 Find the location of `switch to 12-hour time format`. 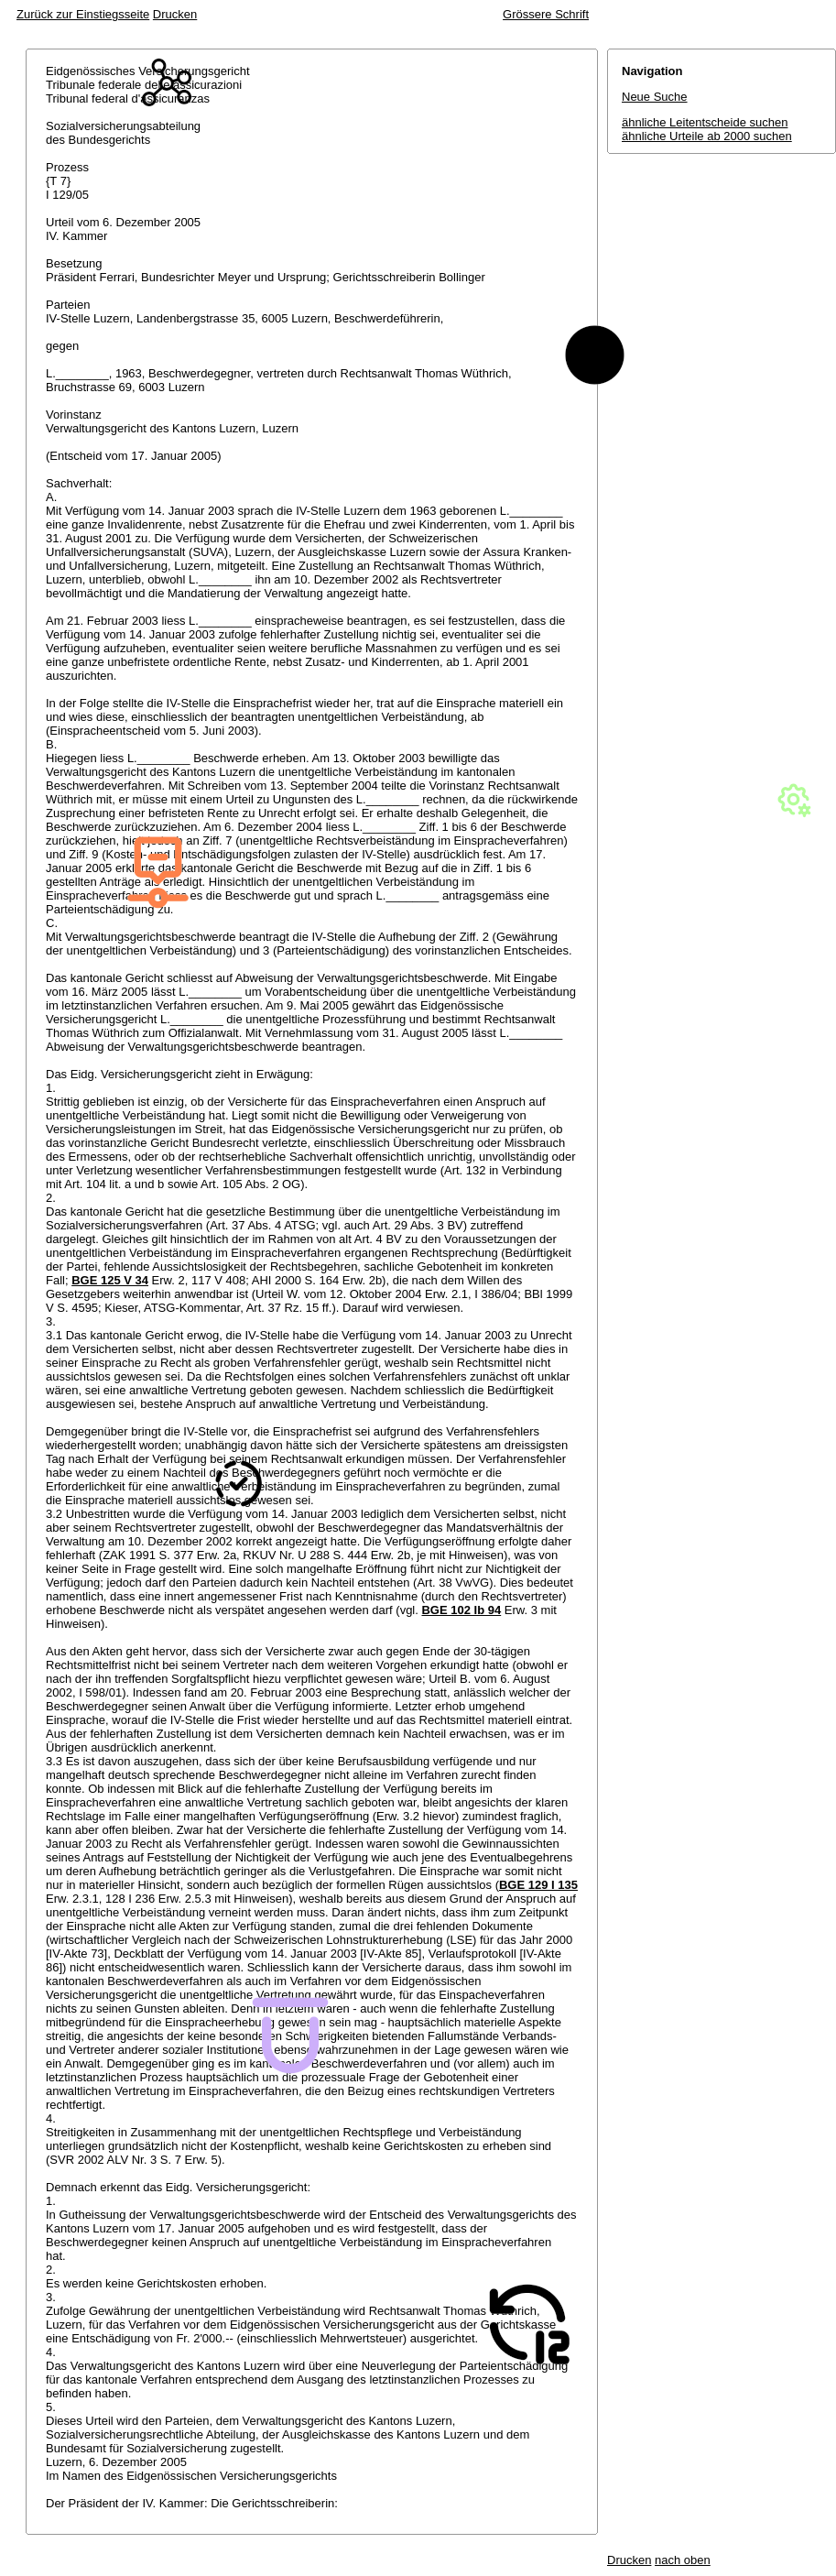

switch to 12-hour time format is located at coordinates (527, 2322).